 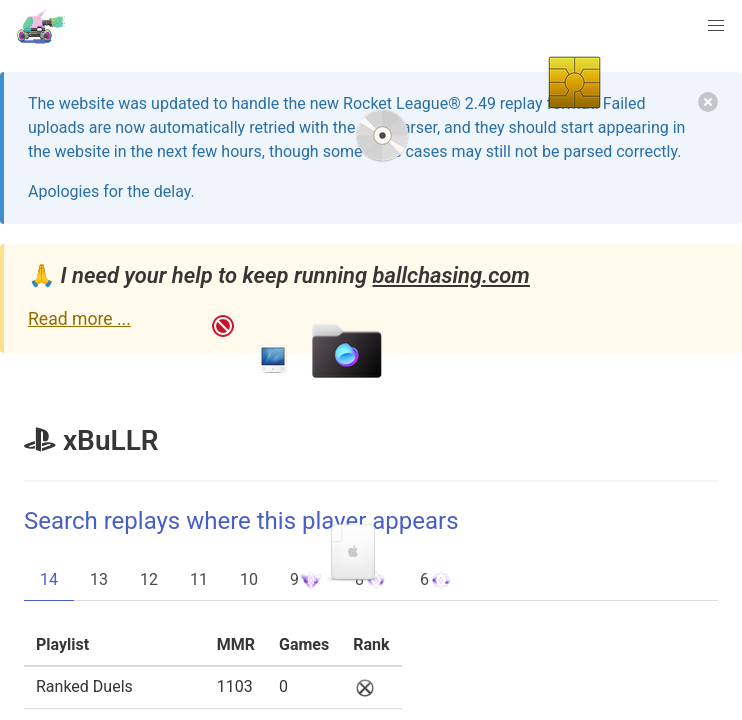 What do you see at coordinates (273, 359) in the screenshot?
I see `represents an apple emac computer` at bounding box center [273, 359].